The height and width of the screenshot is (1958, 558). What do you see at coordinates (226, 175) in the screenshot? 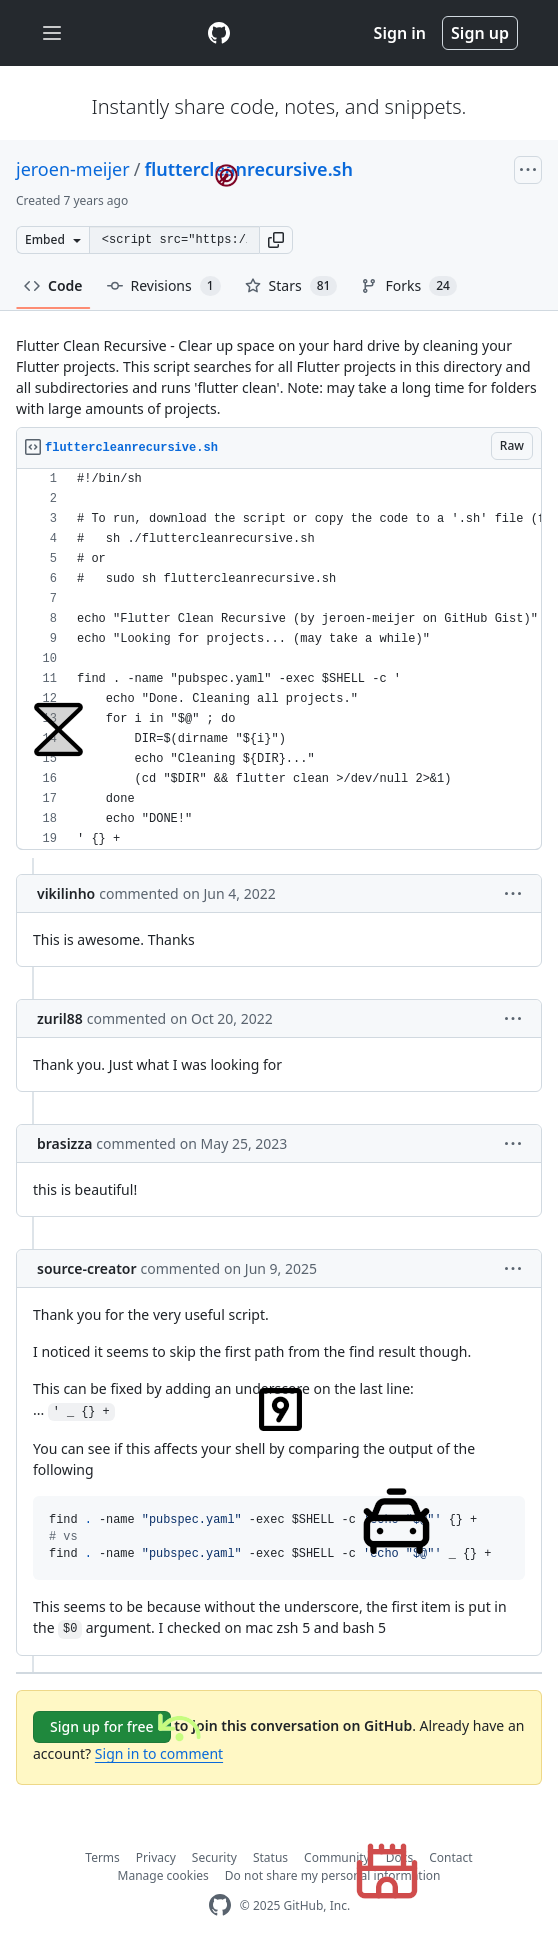
I see `open Flightradar24 app` at bounding box center [226, 175].